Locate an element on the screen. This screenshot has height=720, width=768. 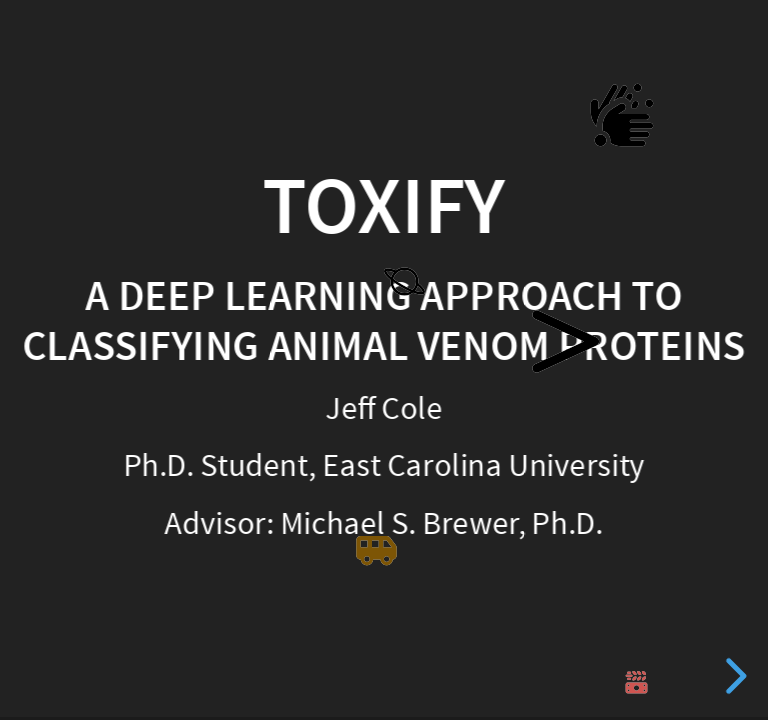
access agricultural subsidies or farm payments is located at coordinates (636, 682).